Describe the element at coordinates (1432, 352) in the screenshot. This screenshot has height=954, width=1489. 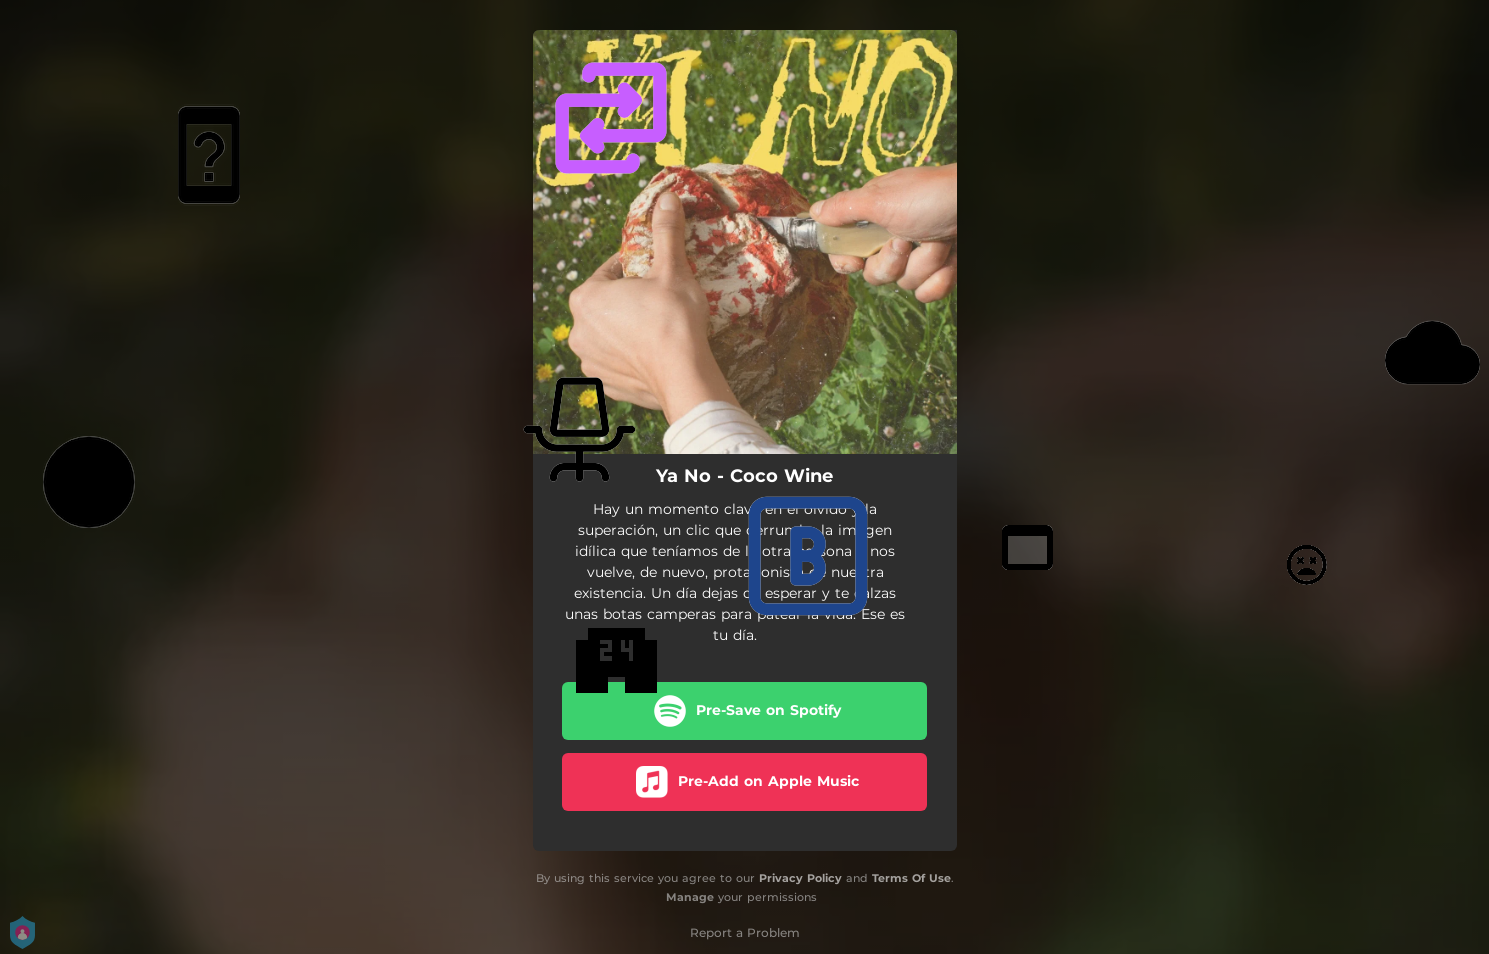
I see `indicates cloudy weather conditions` at that location.